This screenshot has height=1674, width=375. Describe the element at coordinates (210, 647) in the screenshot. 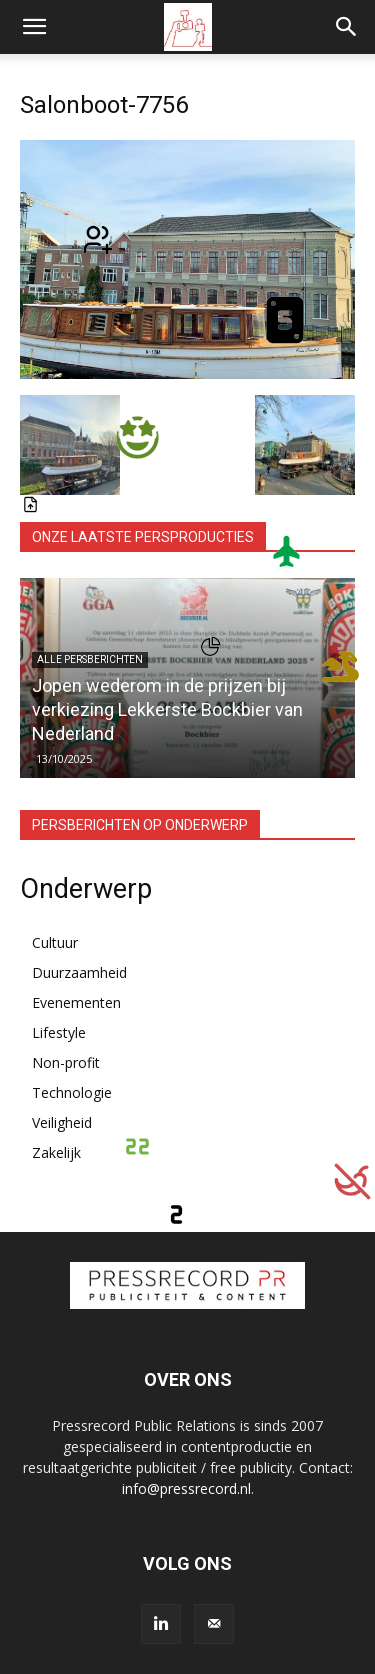

I see `view data breakdown or statistics` at that location.